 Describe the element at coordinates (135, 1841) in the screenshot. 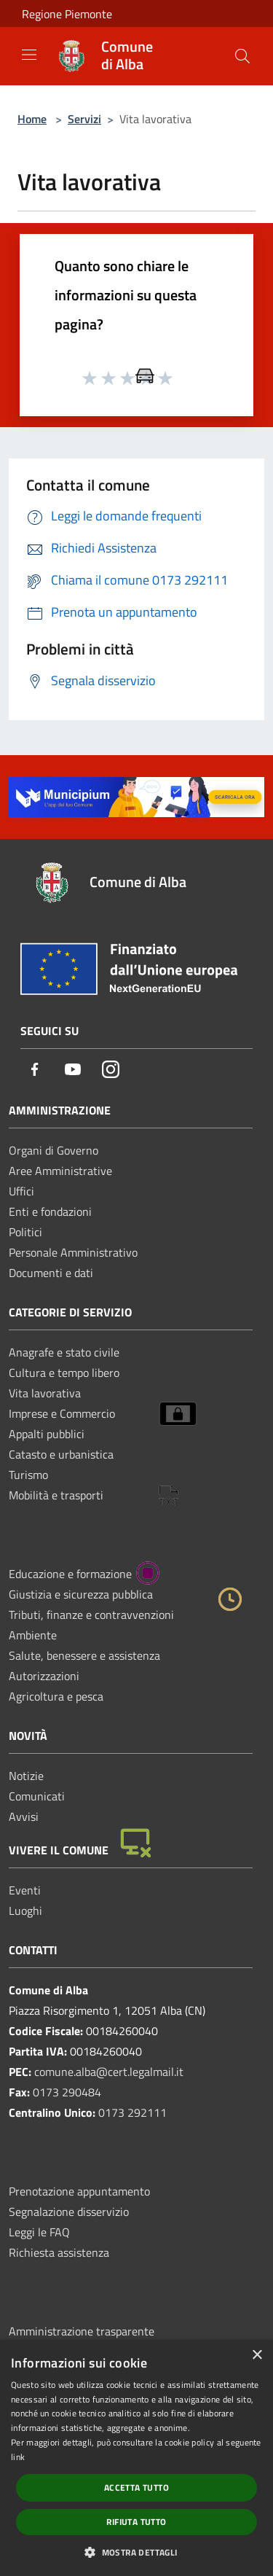

I see `disconnect or remove desktop device` at that location.